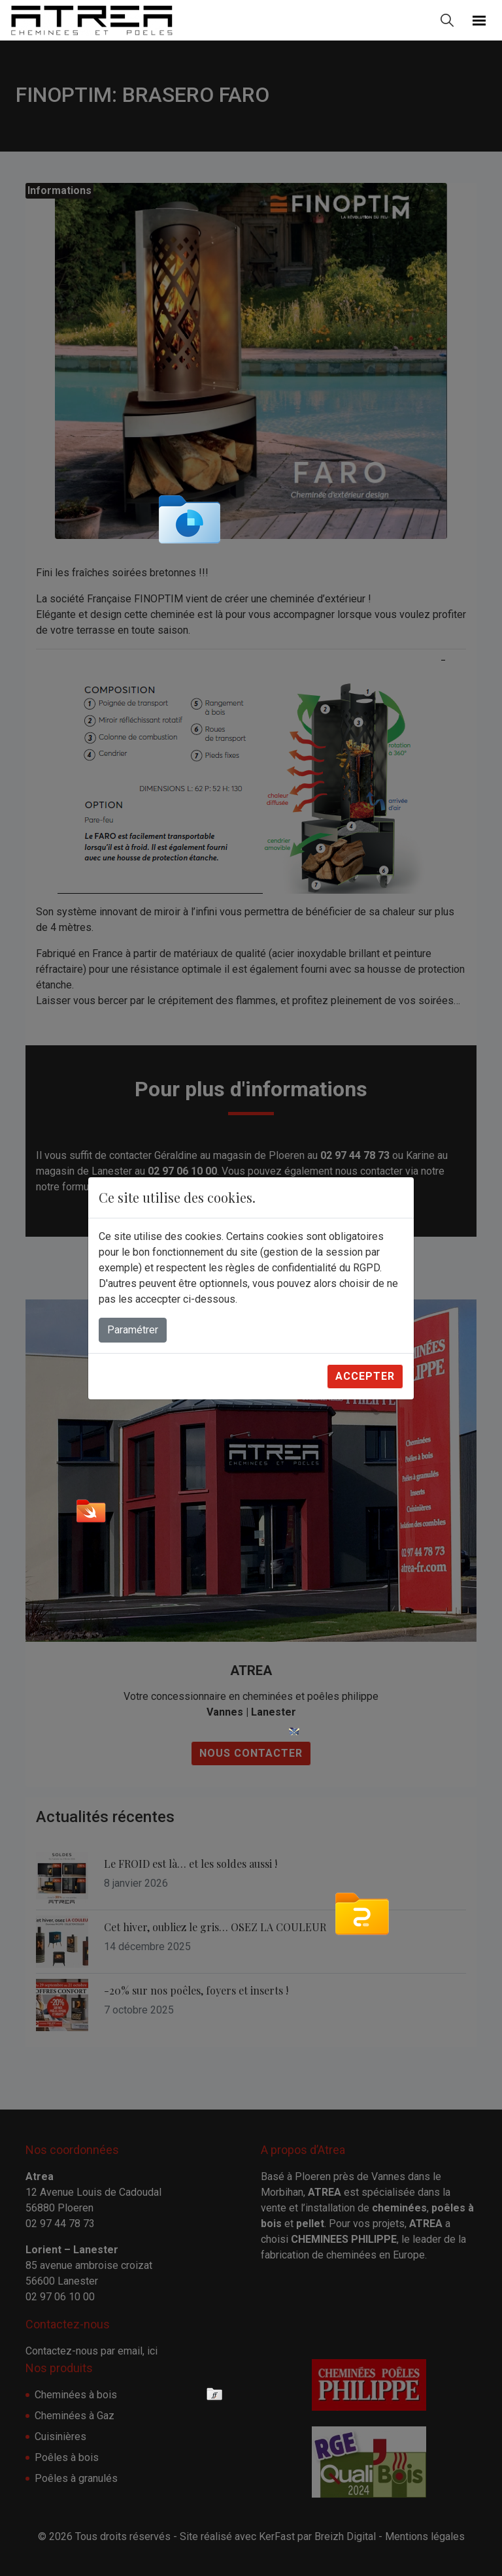 This screenshot has height=2576, width=502. Describe the element at coordinates (294, 1731) in the screenshot. I see `open folder containing pokémon beast ball assets` at that location.